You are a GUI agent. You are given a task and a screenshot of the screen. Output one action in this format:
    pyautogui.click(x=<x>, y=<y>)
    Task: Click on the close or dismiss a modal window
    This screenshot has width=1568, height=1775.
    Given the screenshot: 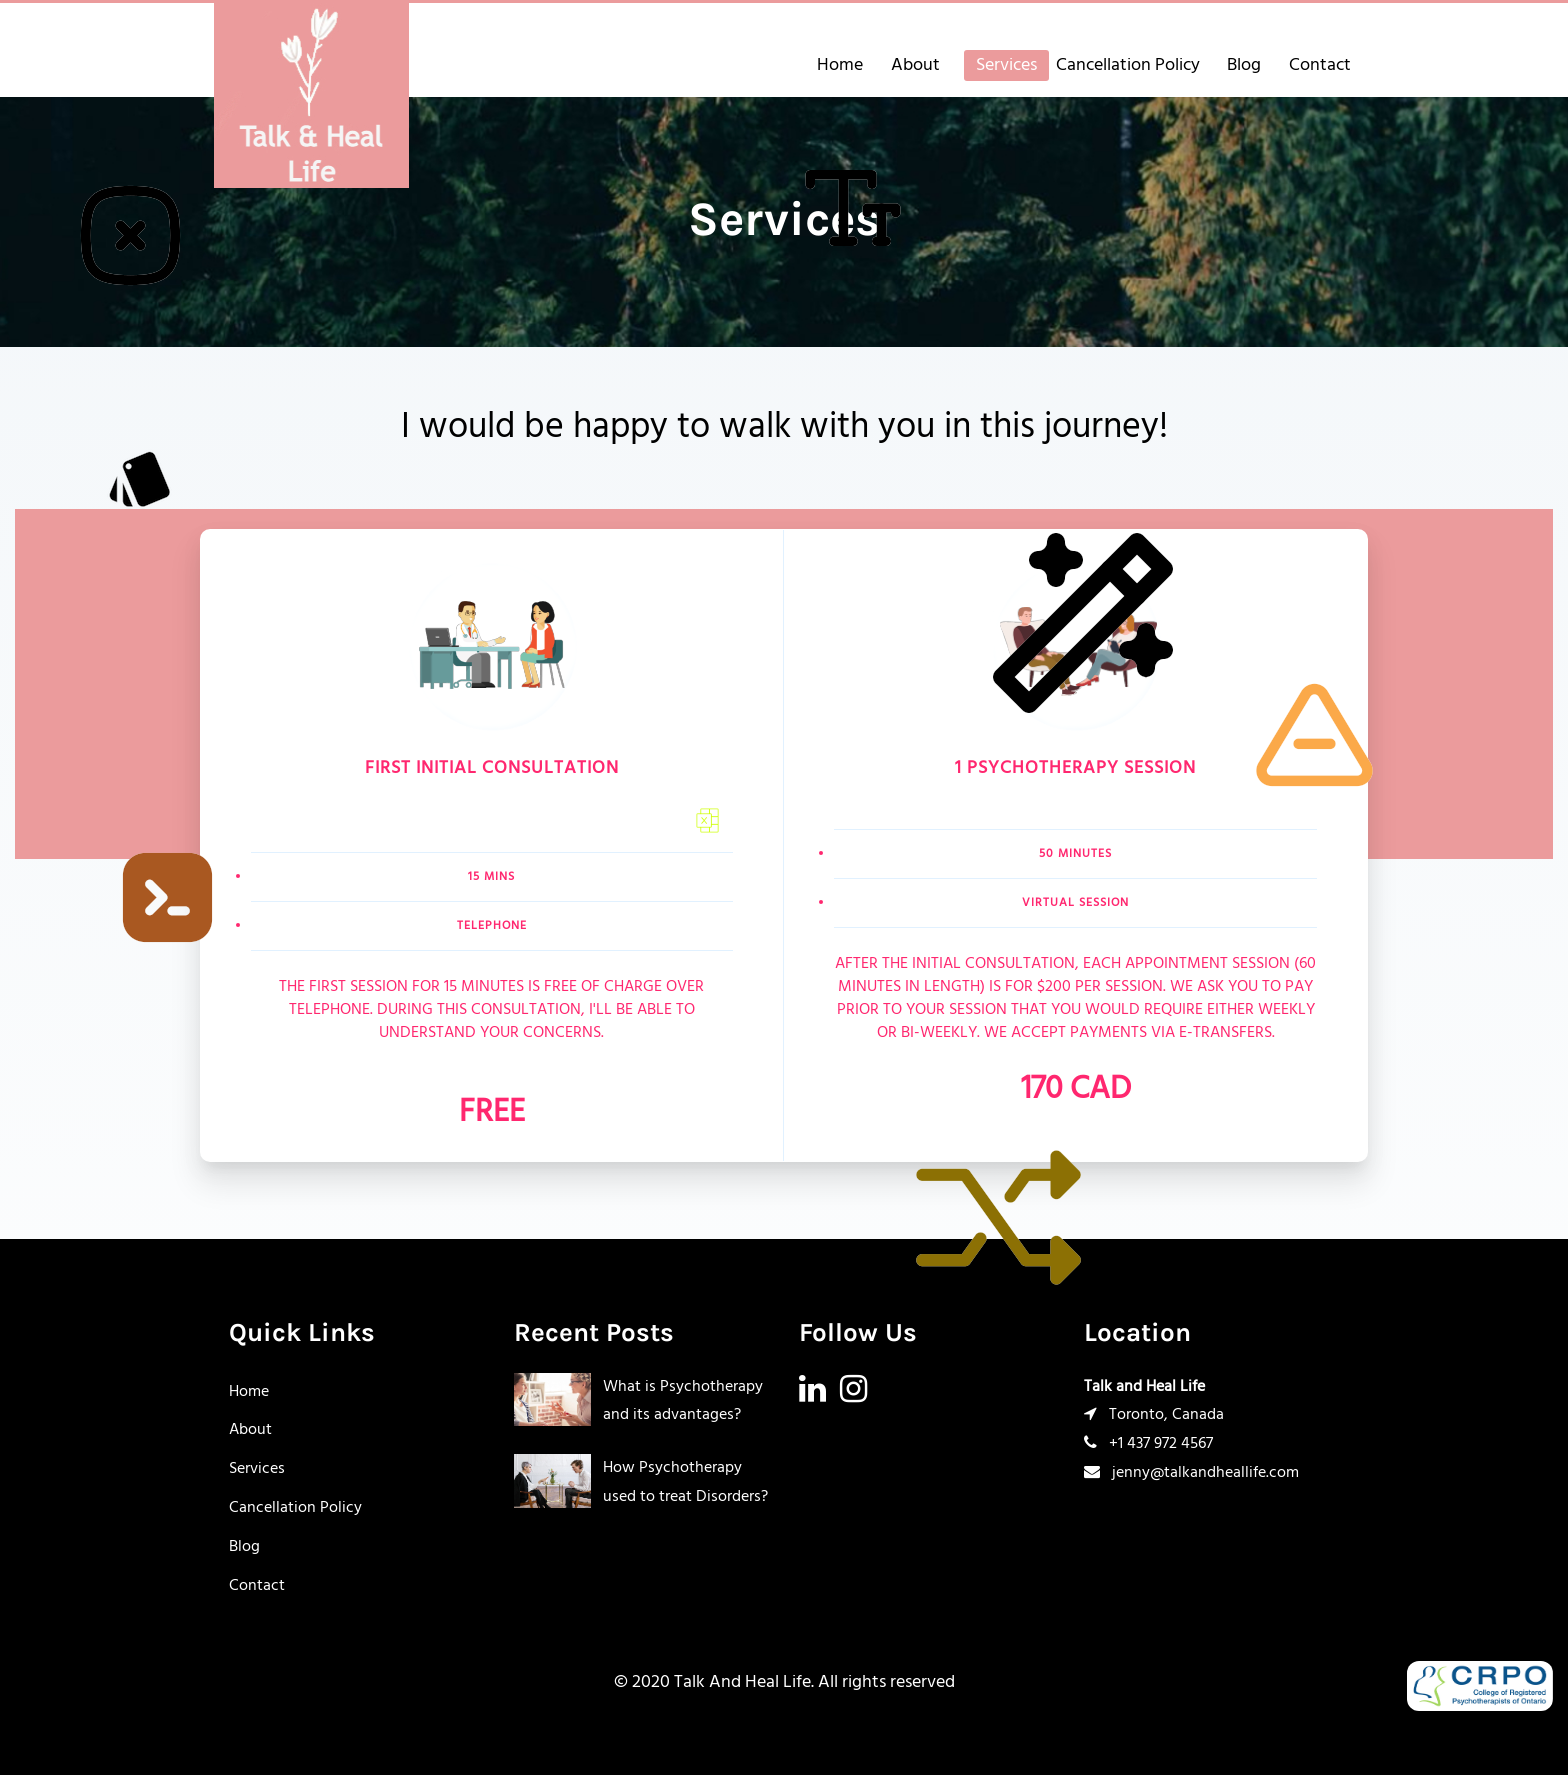 What is the action you would take?
    pyautogui.click(x=130, y=235)
    